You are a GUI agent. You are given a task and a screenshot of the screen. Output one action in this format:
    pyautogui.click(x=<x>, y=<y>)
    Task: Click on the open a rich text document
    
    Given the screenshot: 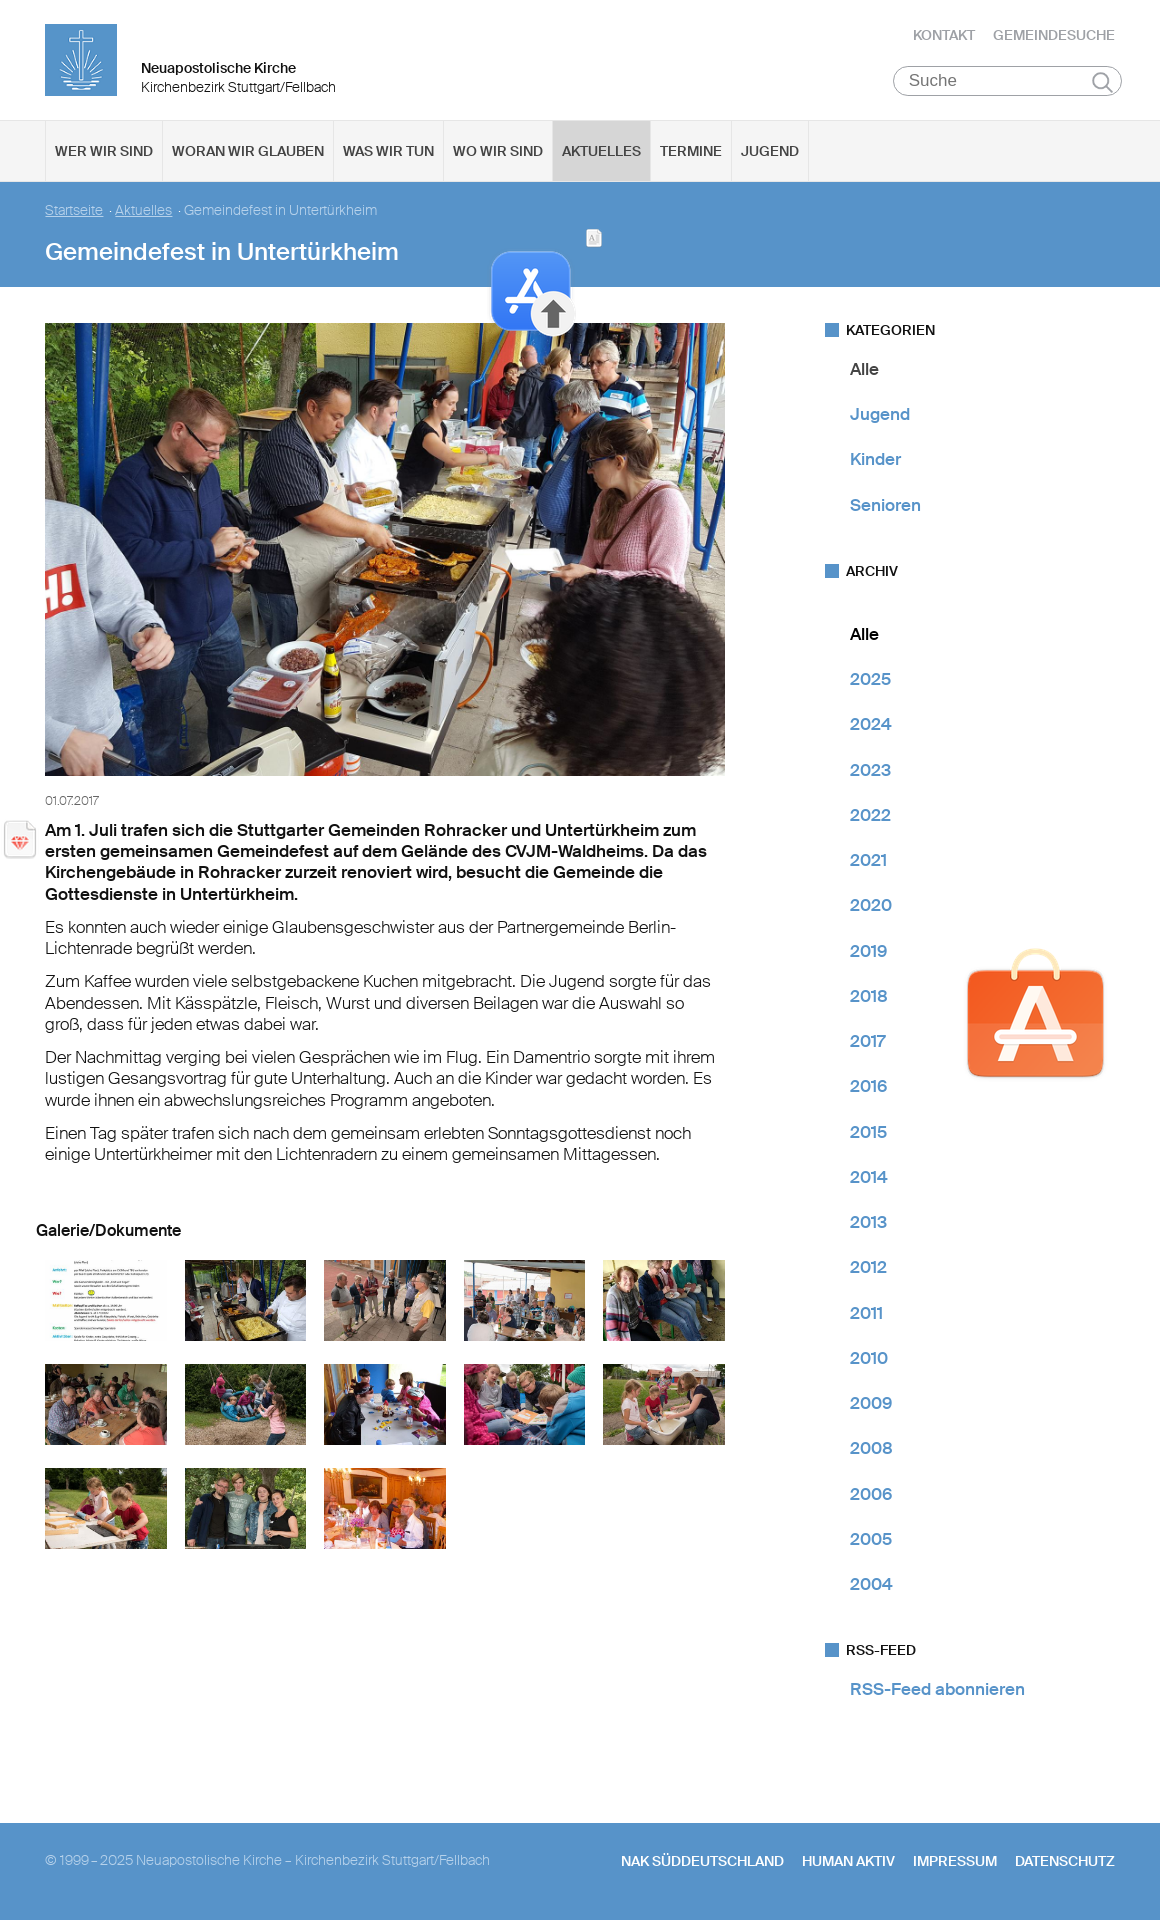 What is the action you would take?
    pyautogui.click(x=594, y=238)
    